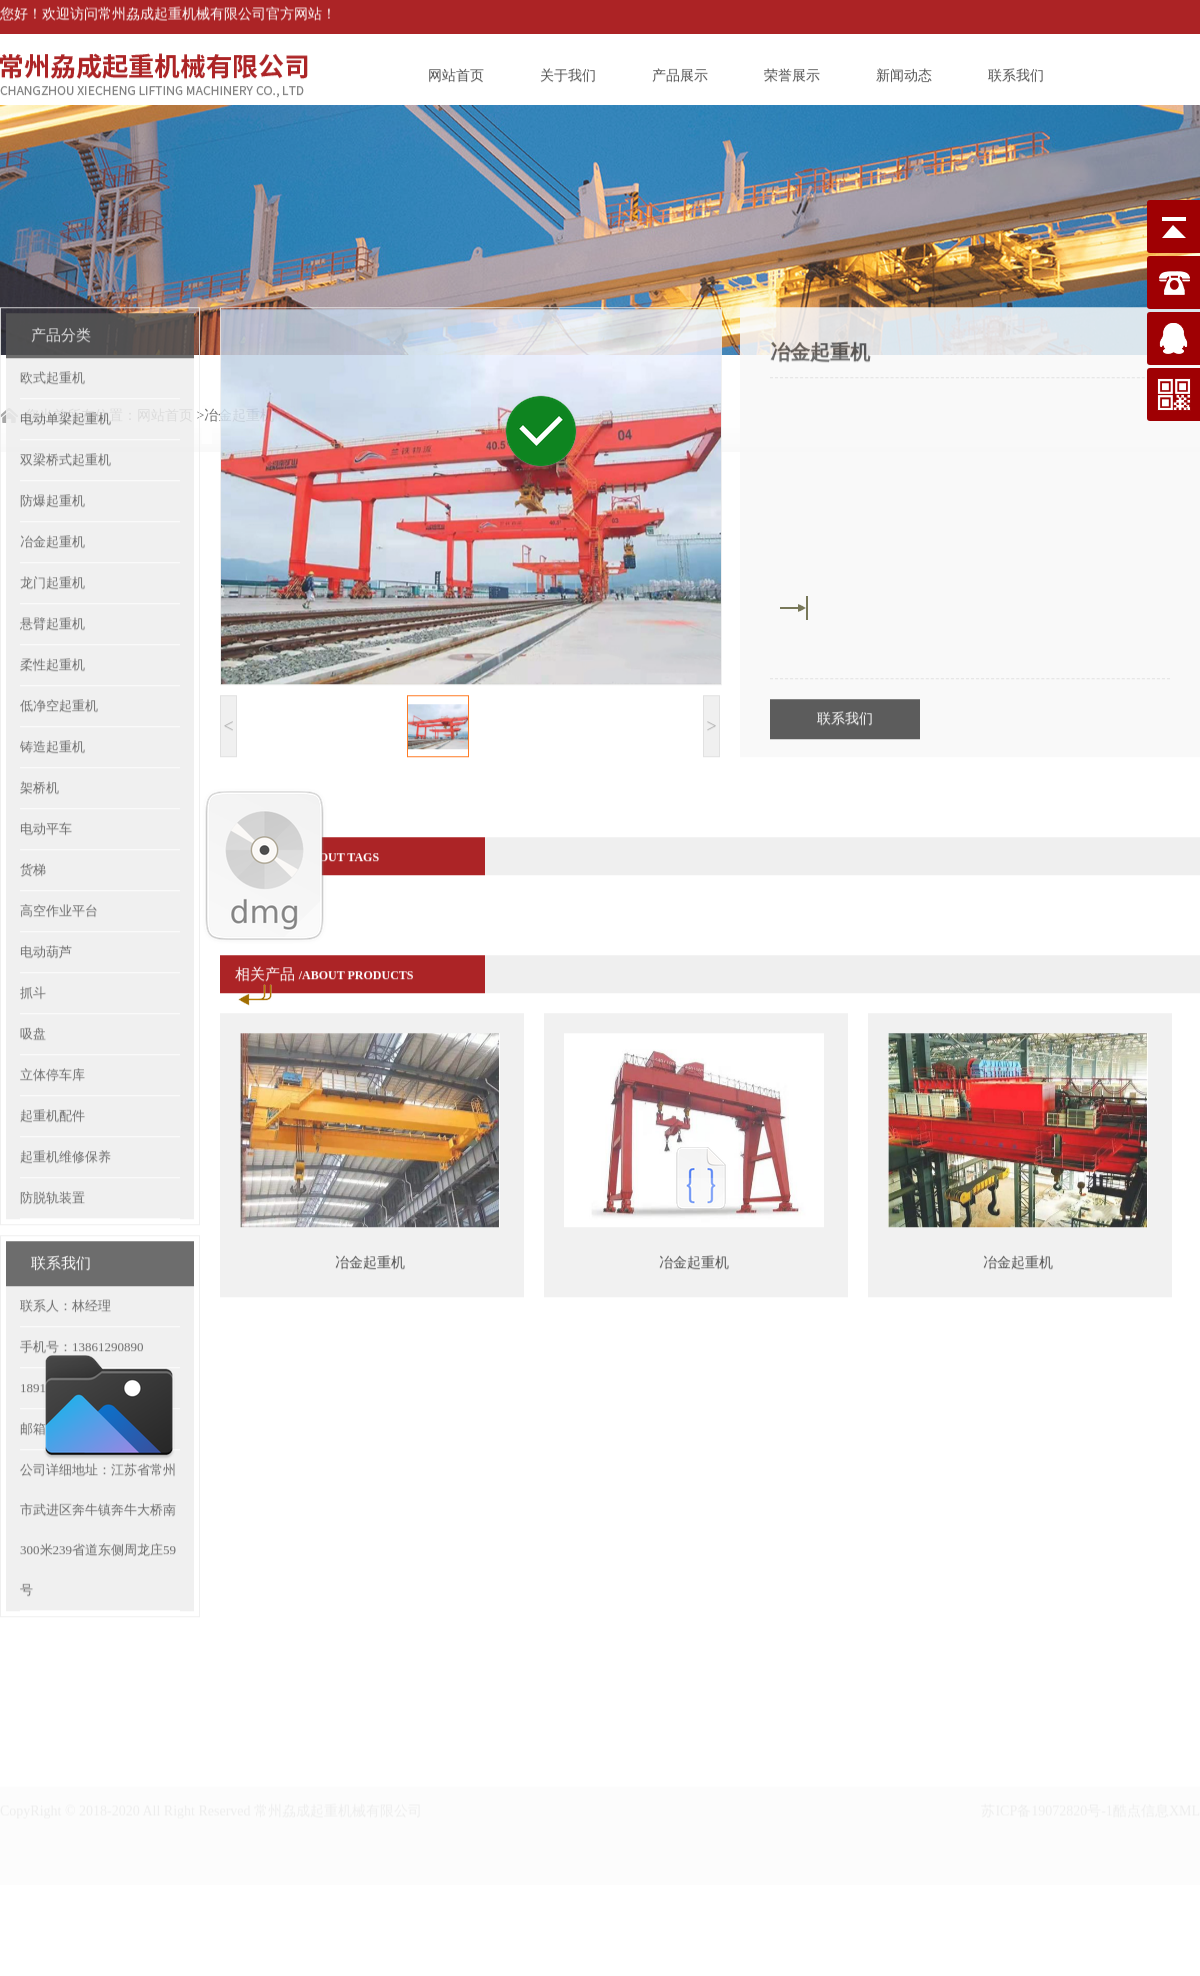 The width and height of the screenshot is (1200, 1976). I want to click on indicates file has been successfully synced, so click(541, 431).